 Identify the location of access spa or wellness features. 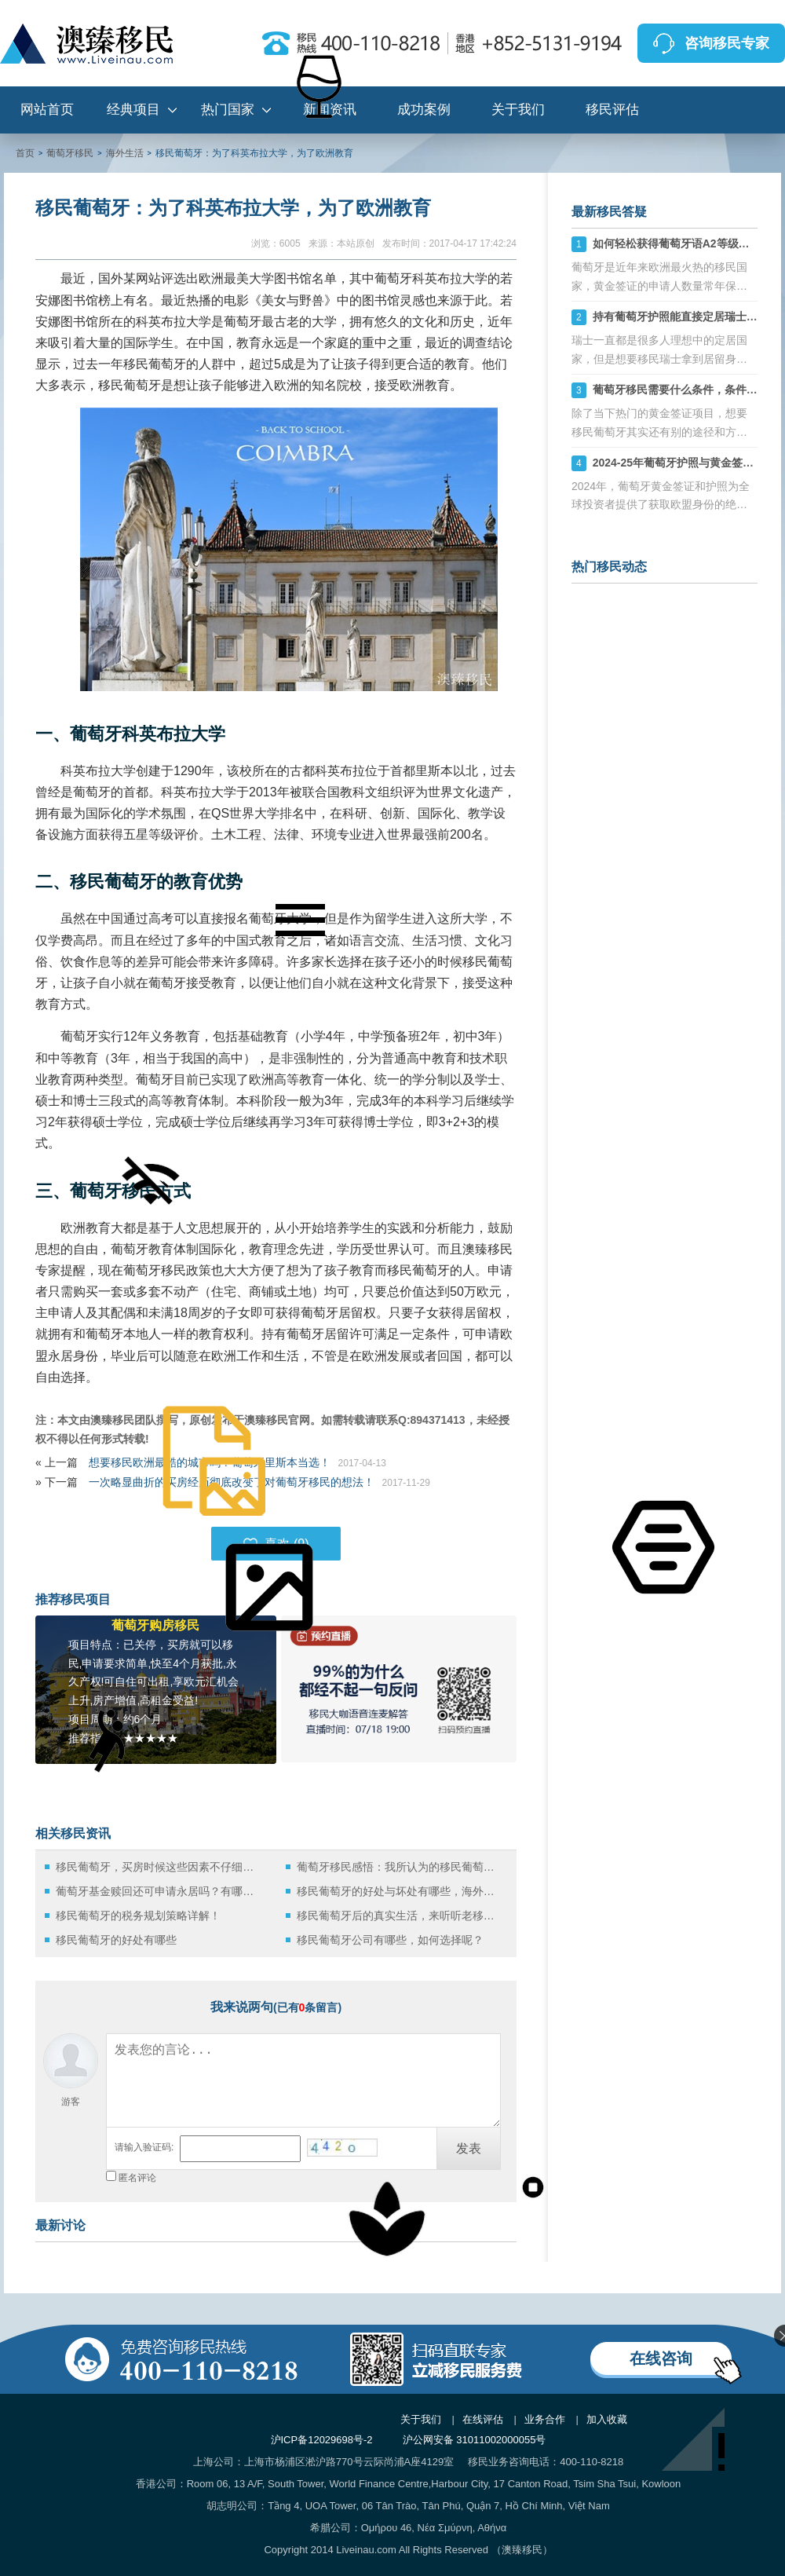
(387, 2218).